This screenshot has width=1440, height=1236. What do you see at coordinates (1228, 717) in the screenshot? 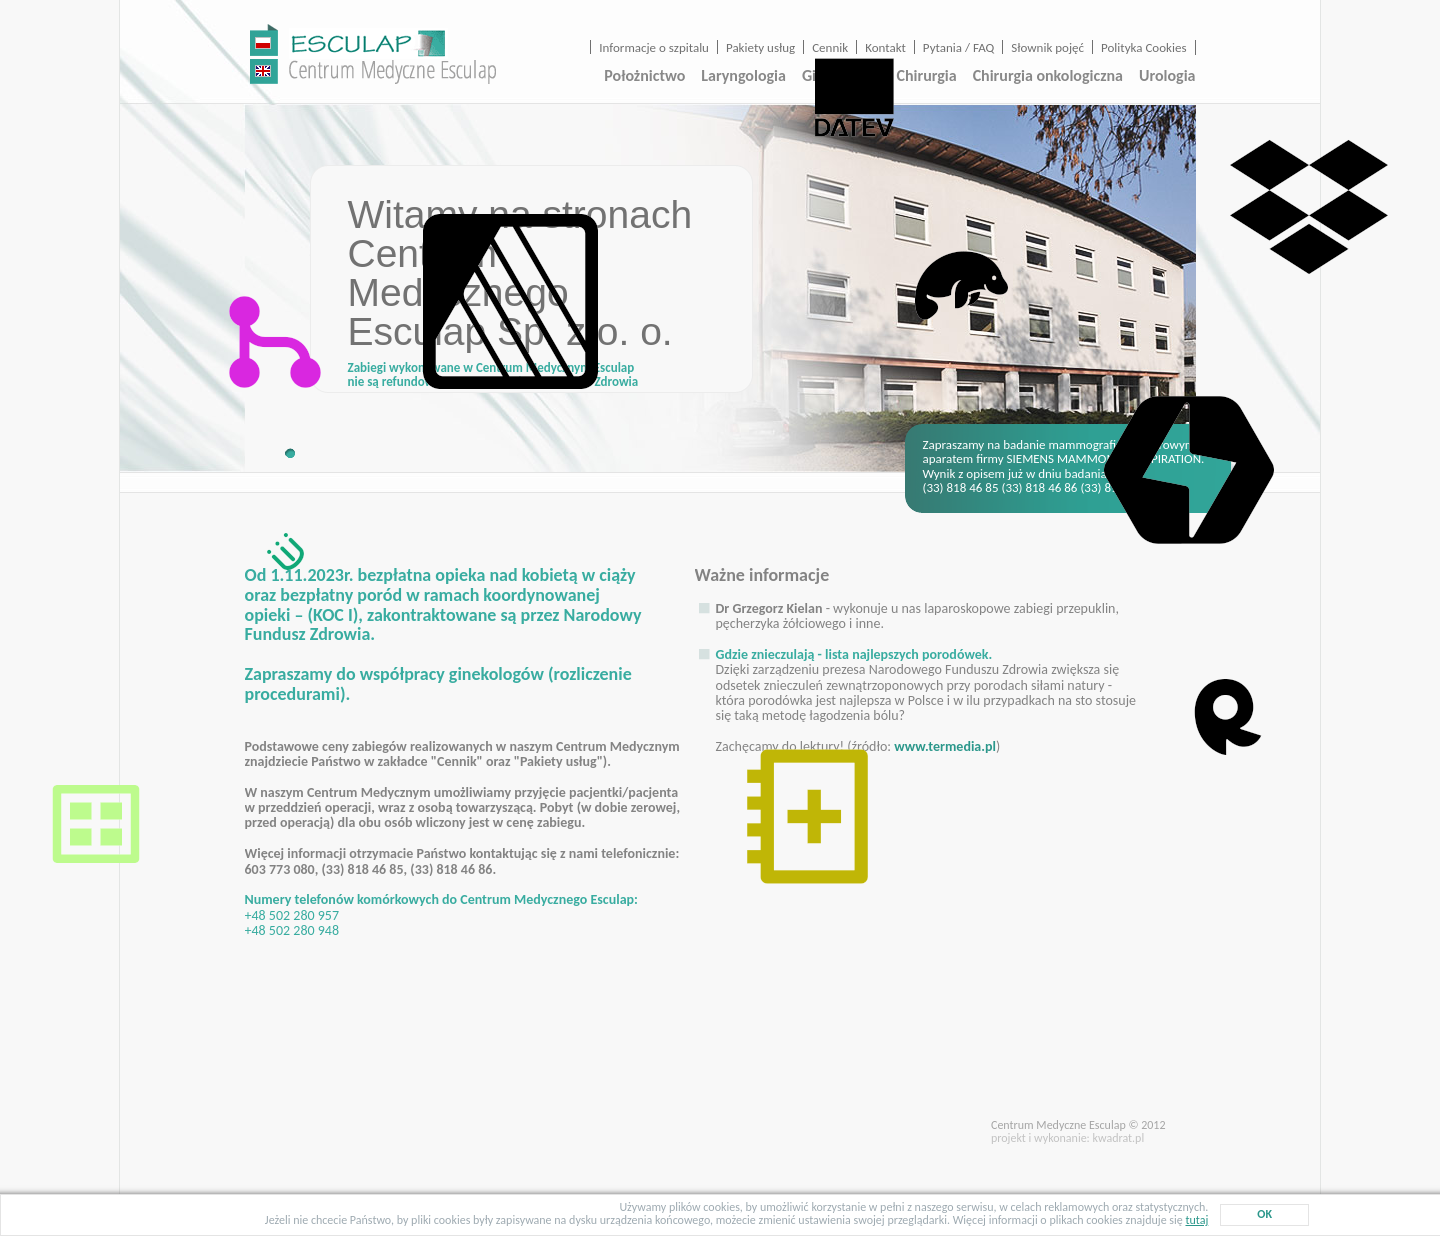
I see `open the Rapid API platform` at bounding box center [1228, 717].